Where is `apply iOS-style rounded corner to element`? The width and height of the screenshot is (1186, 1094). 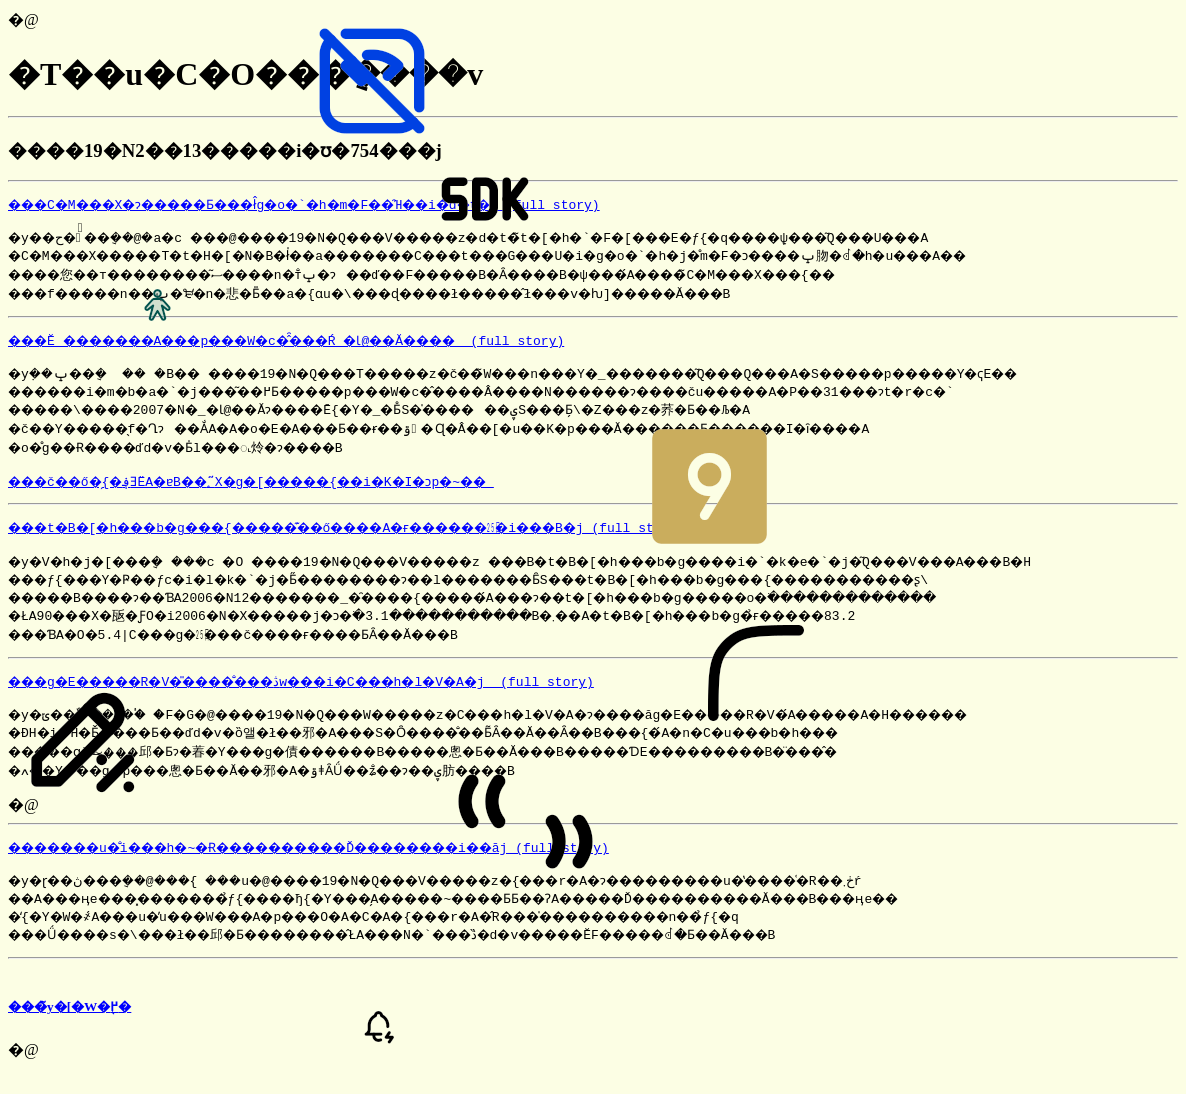
apply iOS-style rounded corner to element is located at coordinates (756, 673).